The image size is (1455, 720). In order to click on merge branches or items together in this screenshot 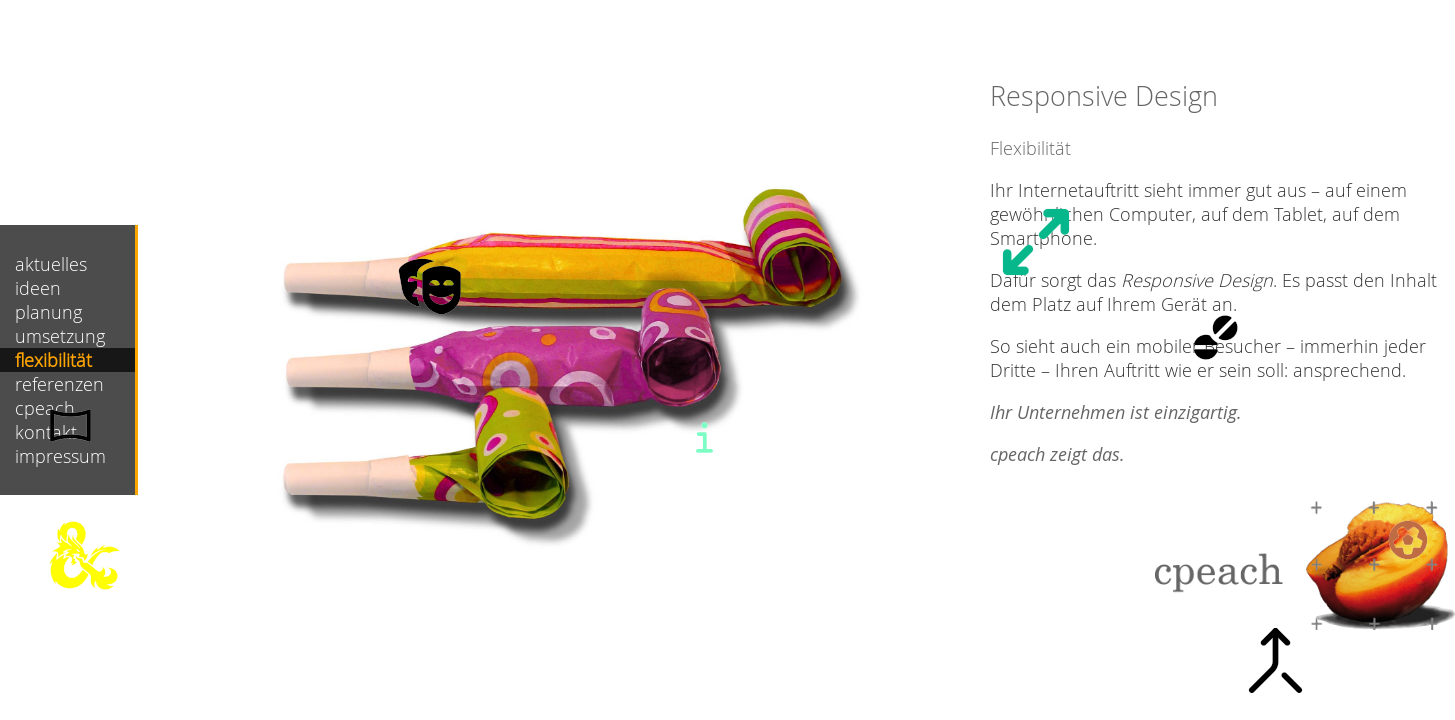, I will do `click(1275, 660)`.